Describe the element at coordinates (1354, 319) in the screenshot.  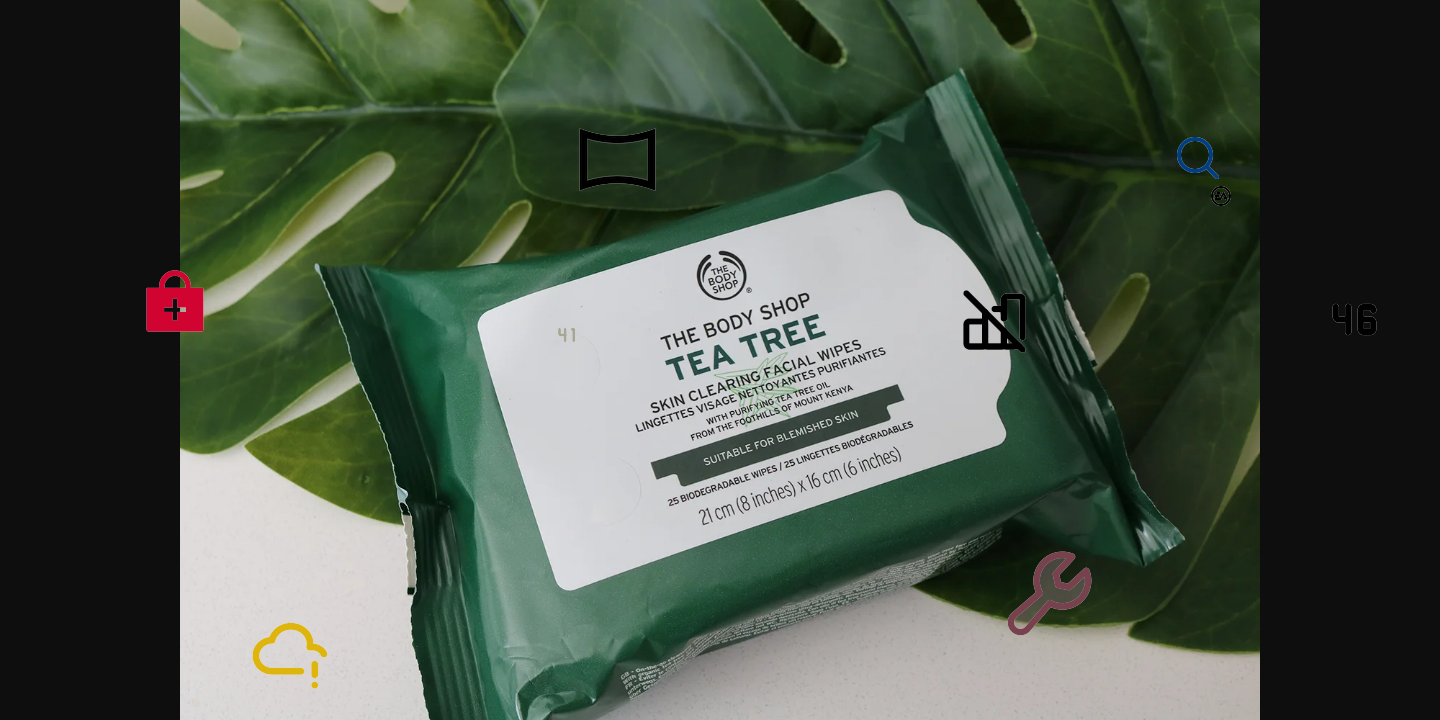
I see `displays the number 46 as a label or badge` at that location.